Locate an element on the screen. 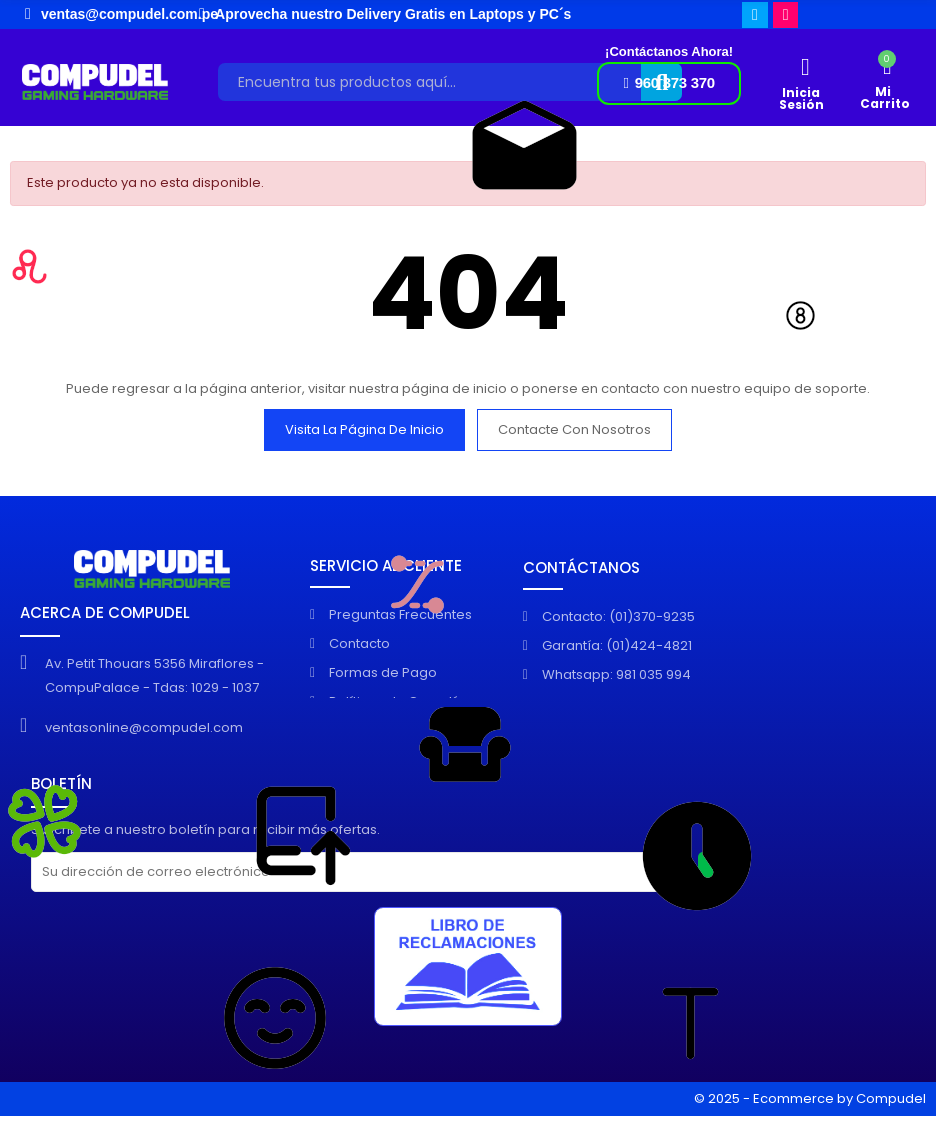 This screenshot has height=1125, width=936. indicates leo zodiac sign is located at coordinates (29, 266).